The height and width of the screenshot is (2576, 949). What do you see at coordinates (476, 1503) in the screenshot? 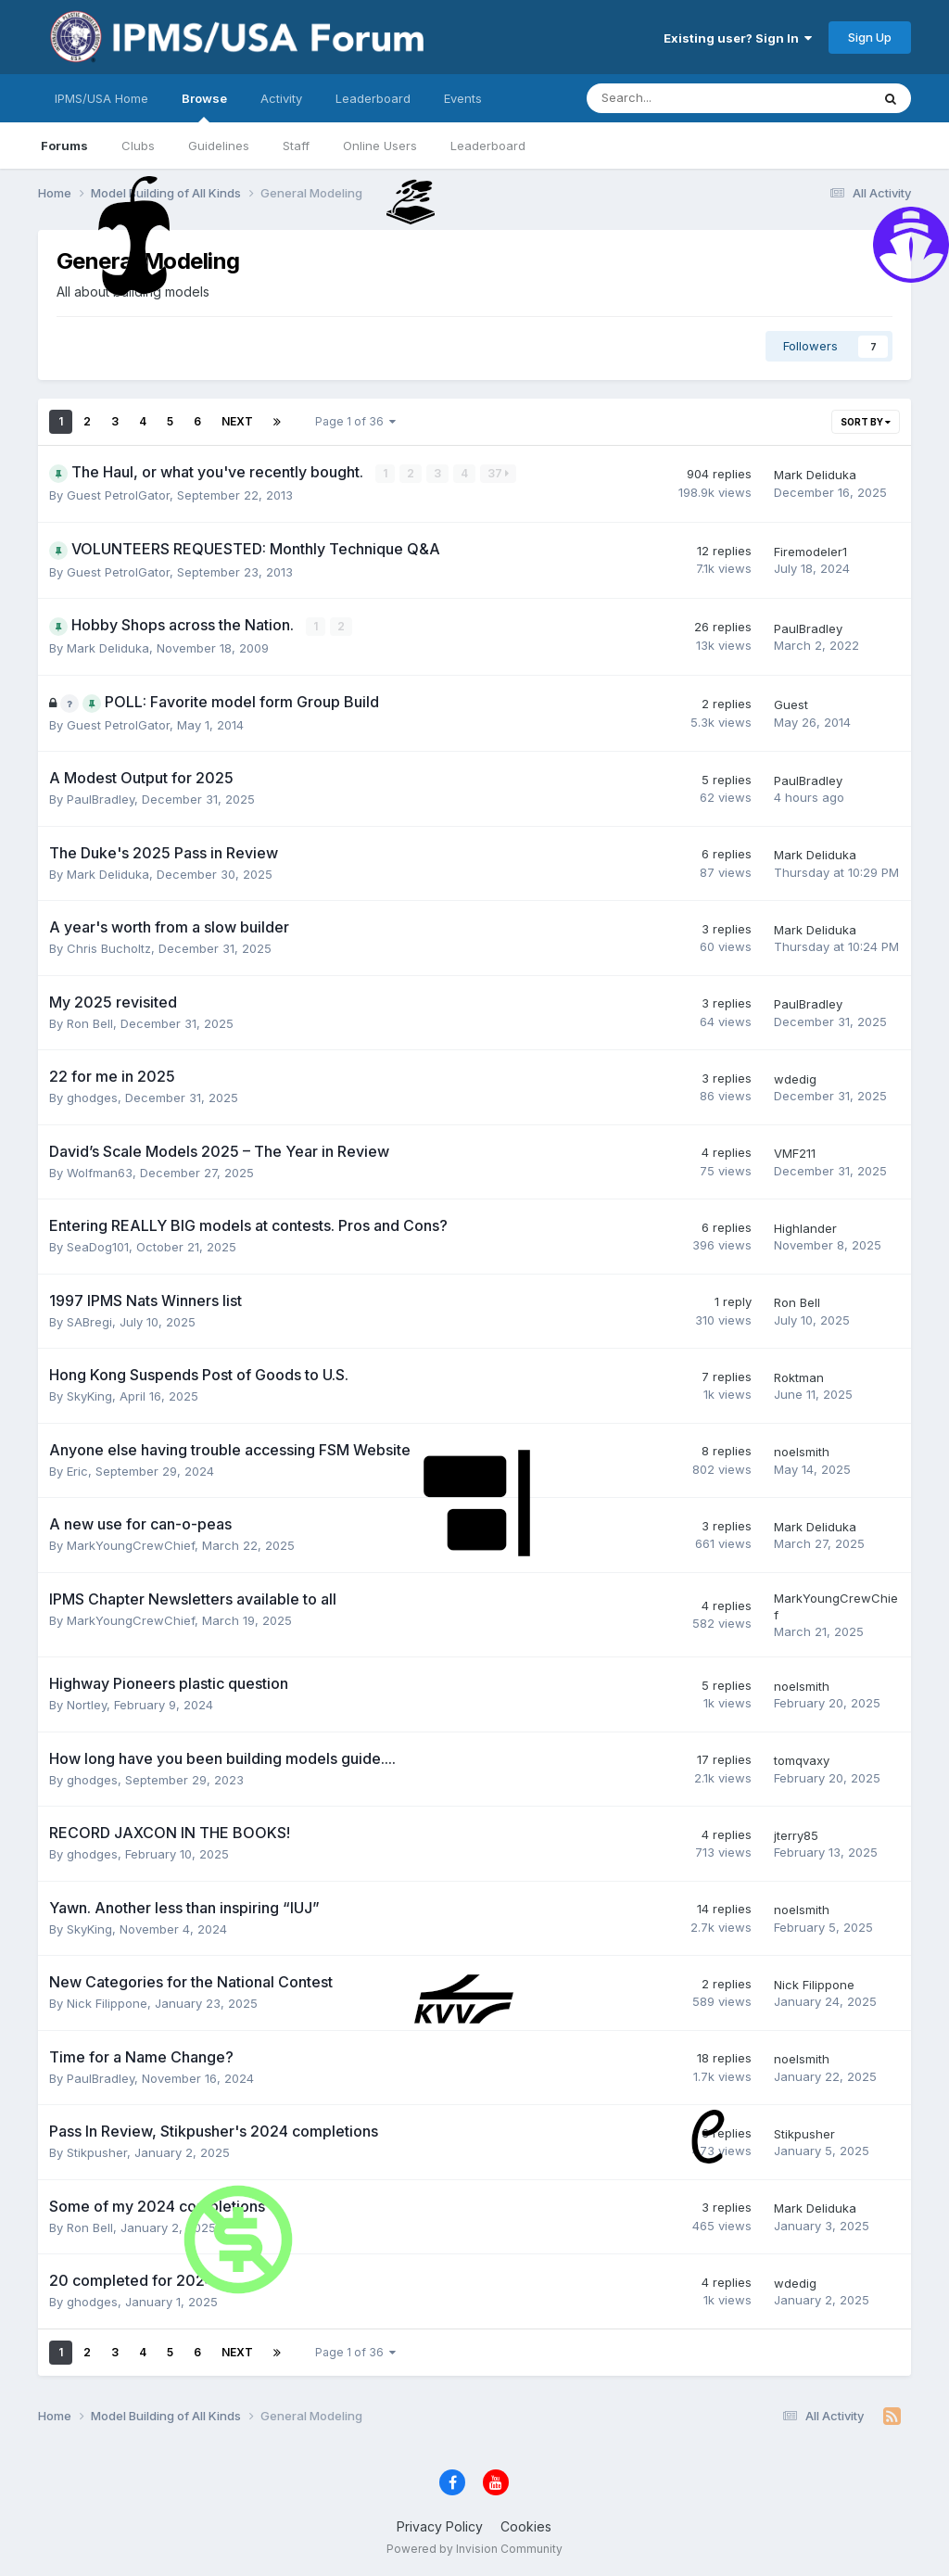
I see `align selected items to the right edge` at bounding box center [476, 1503].